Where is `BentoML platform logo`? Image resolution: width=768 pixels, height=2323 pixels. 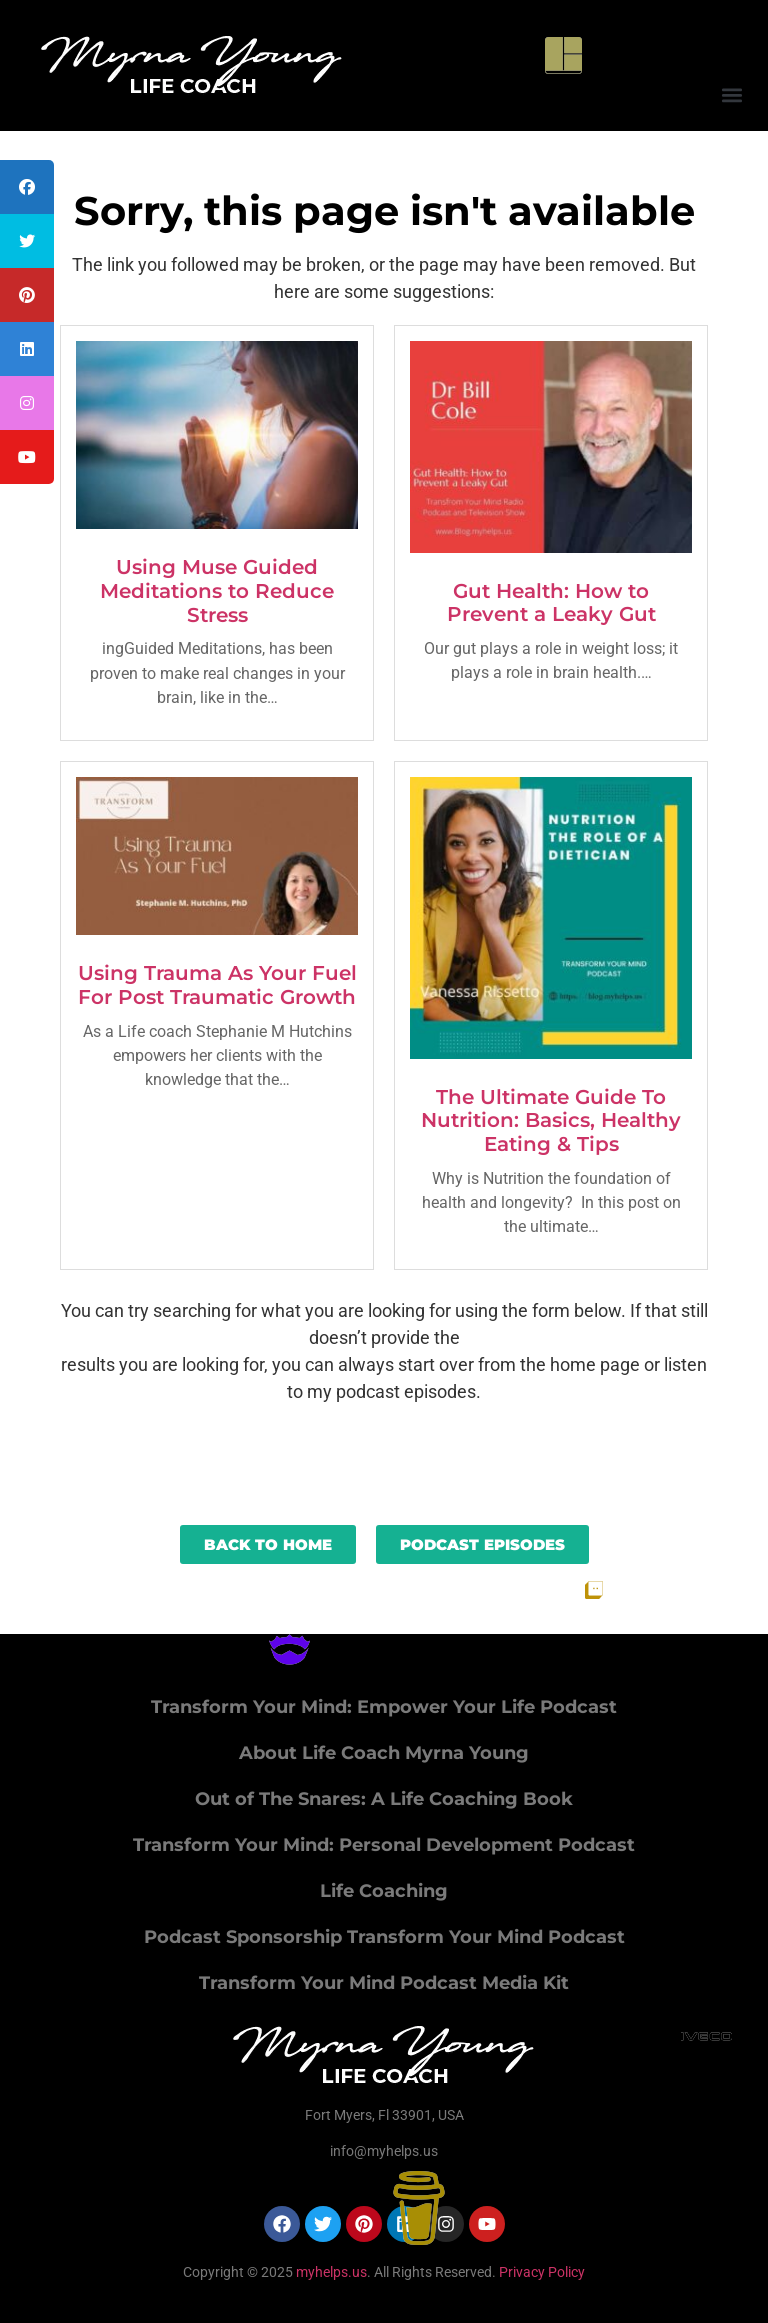
BentoML platform logo is located at coordinates (594, 1590).